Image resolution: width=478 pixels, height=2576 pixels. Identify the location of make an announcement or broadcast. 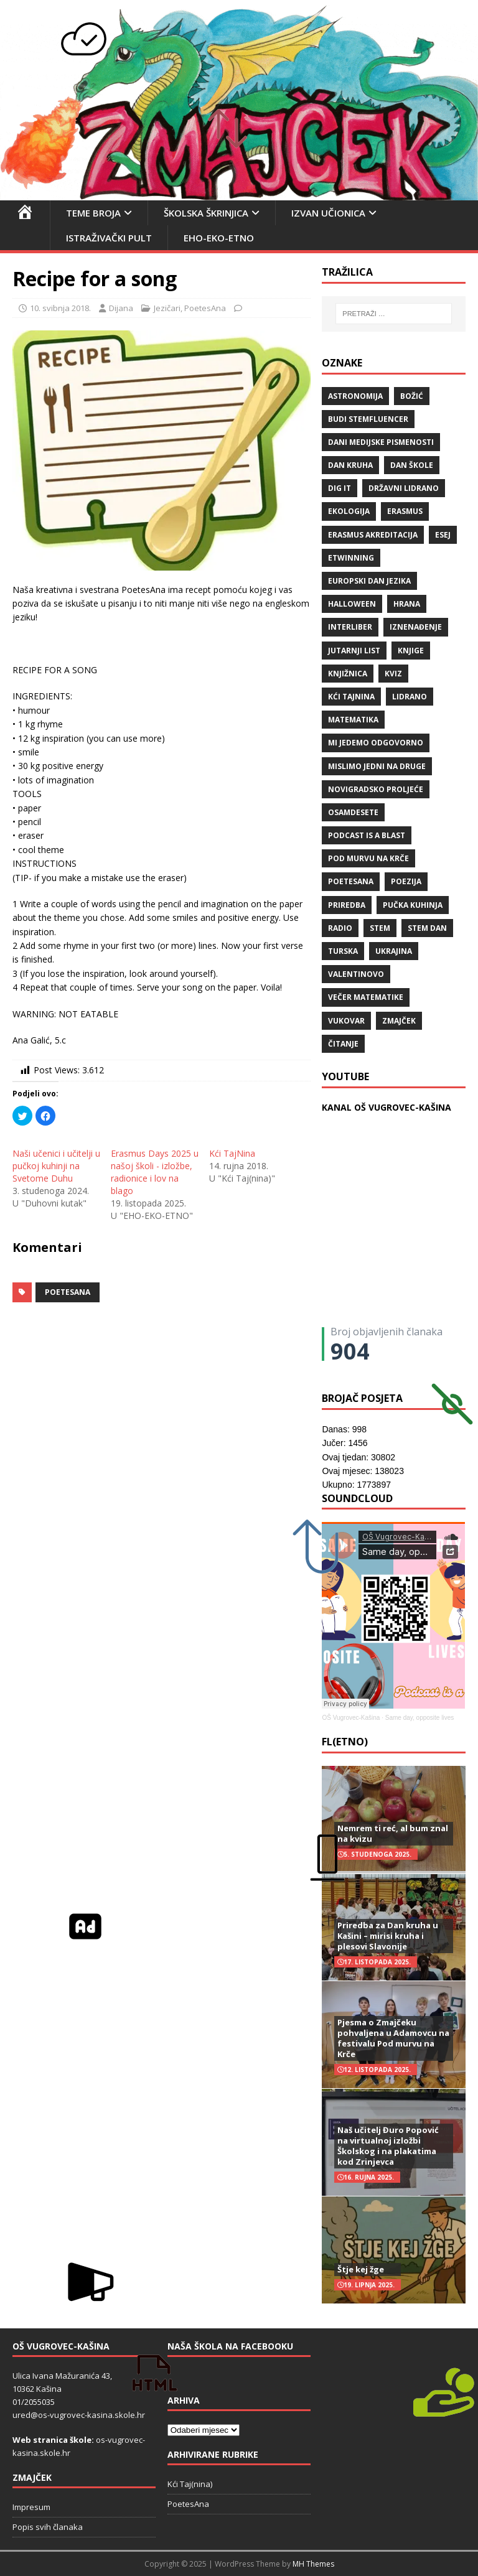
(89, 2284).